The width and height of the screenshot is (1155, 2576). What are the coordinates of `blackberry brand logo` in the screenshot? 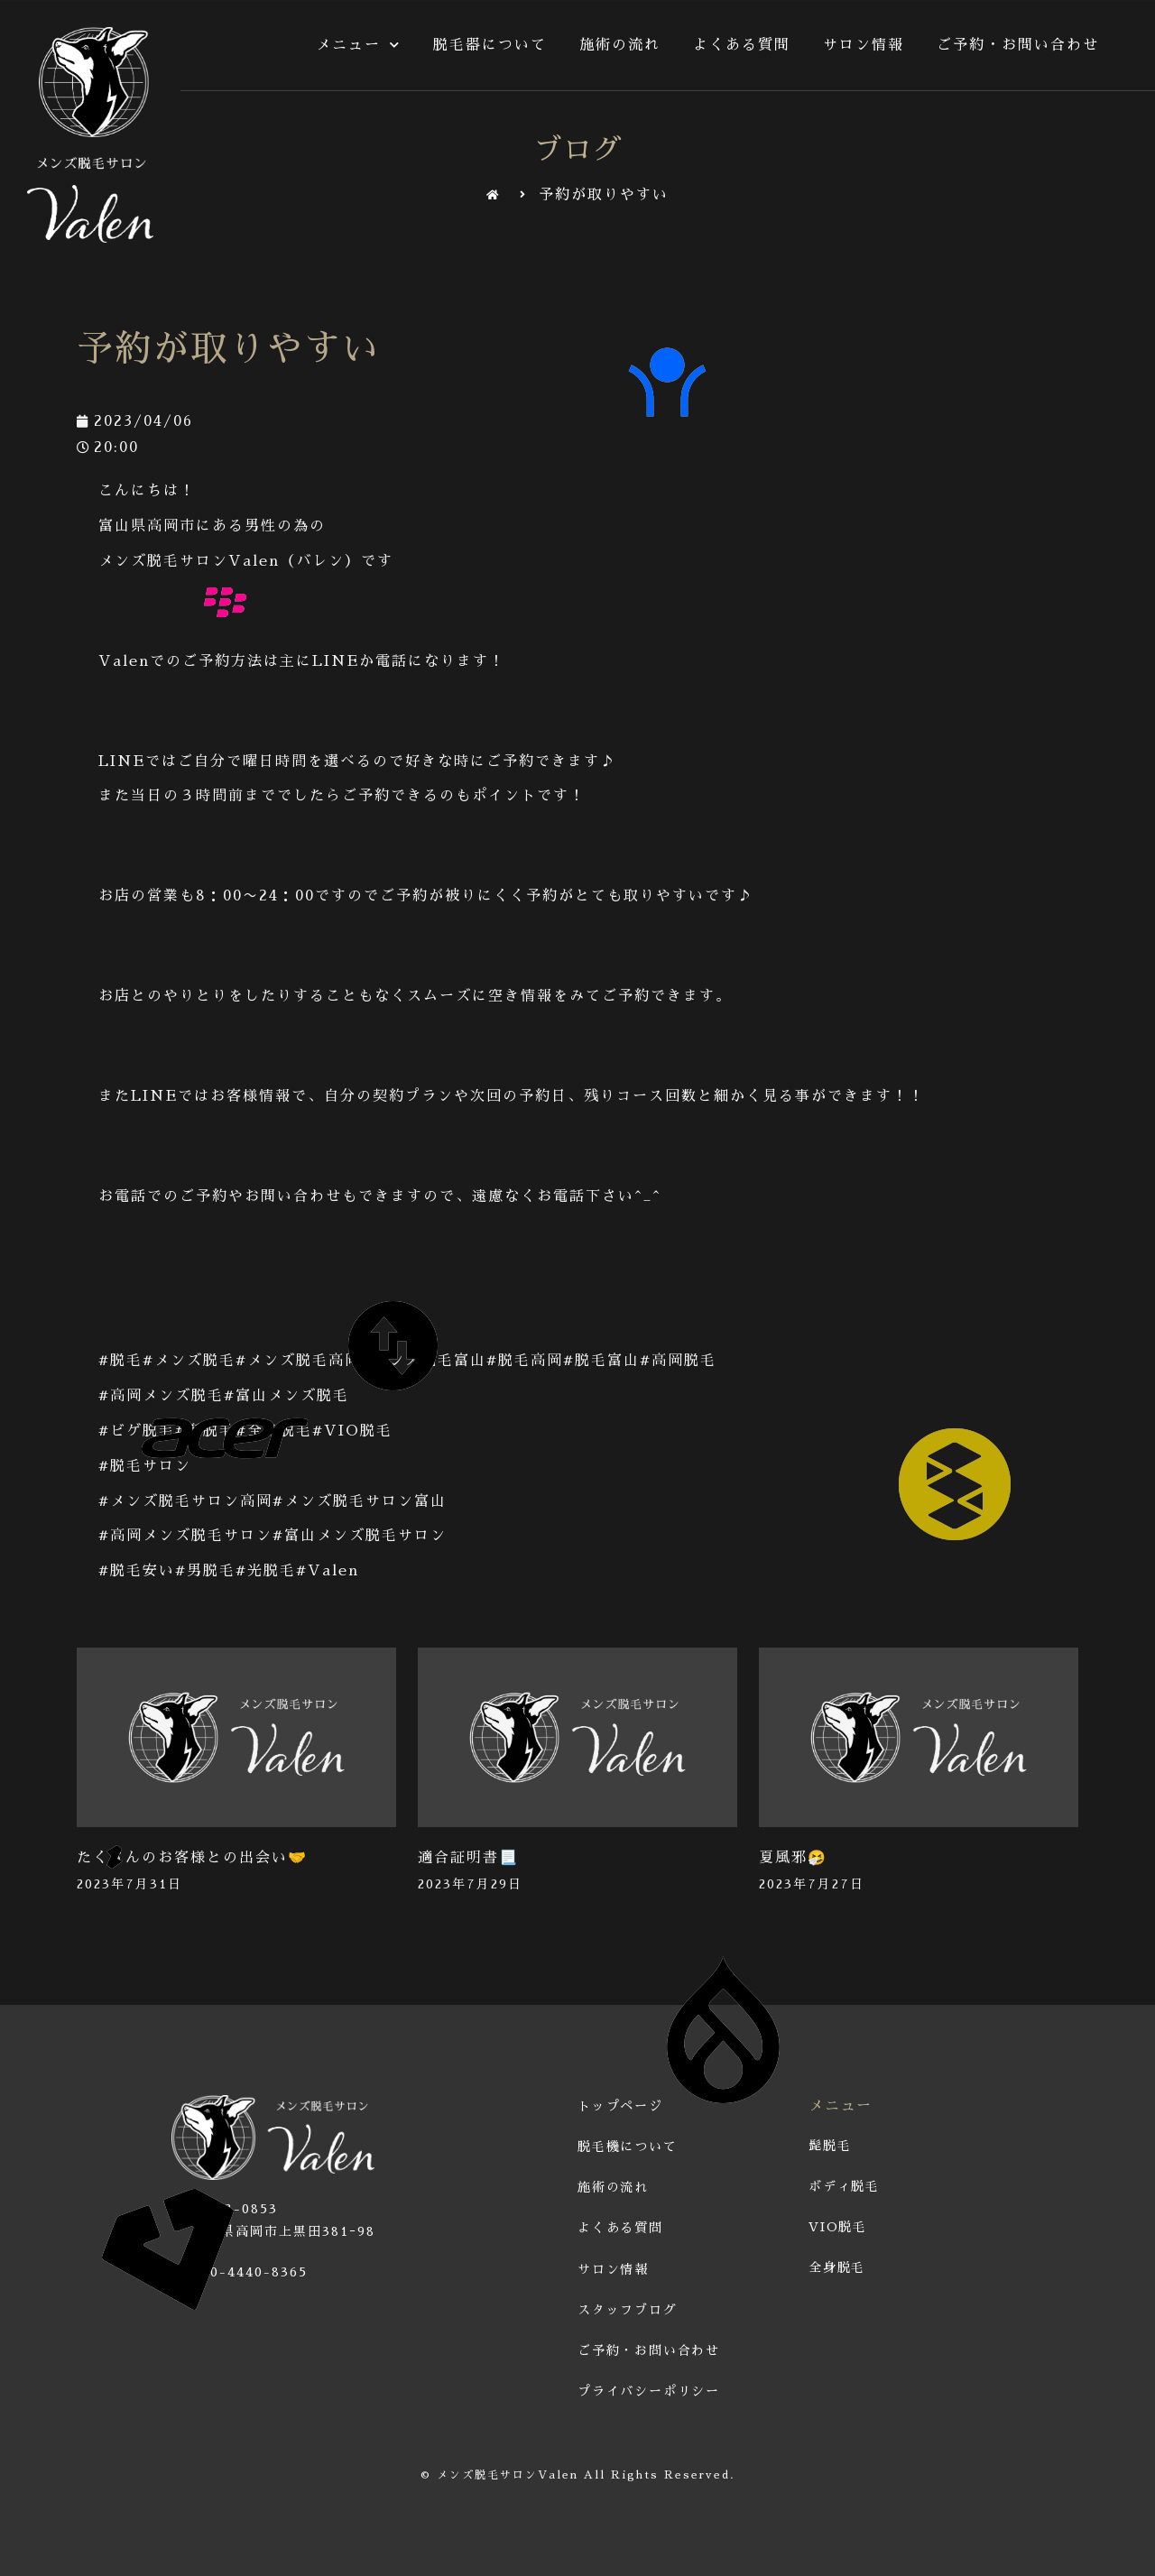 It's located at (225, 602).